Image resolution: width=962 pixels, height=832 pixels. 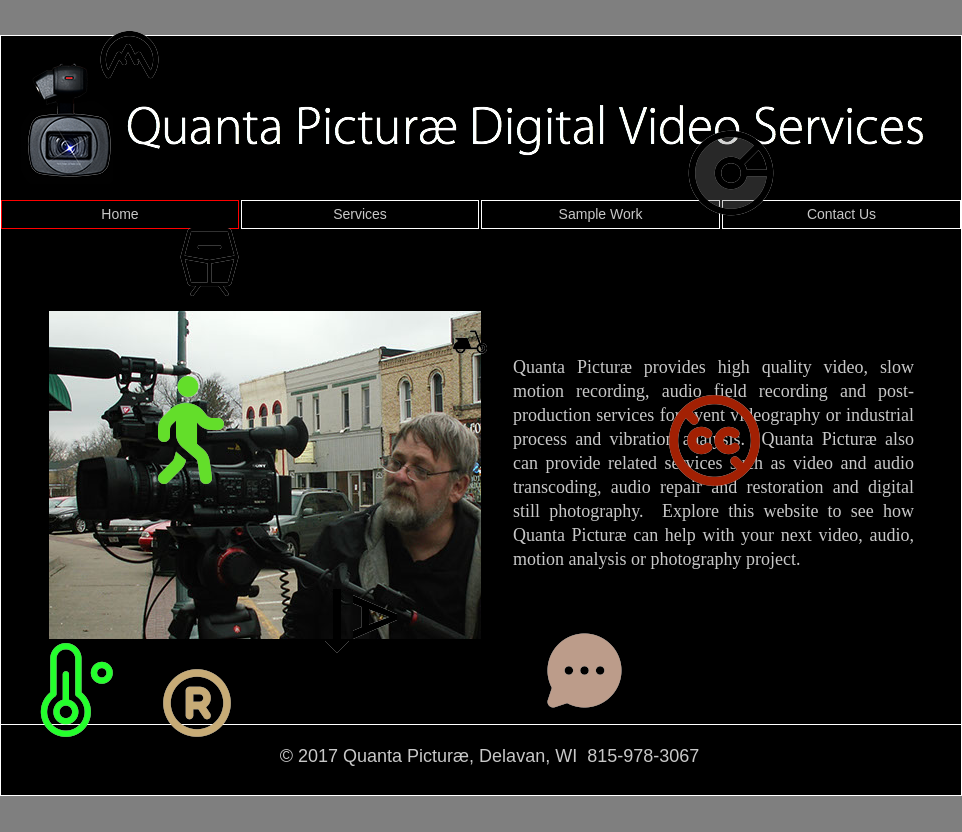 I want to click on play or access music library, so click(x=731, y=173).